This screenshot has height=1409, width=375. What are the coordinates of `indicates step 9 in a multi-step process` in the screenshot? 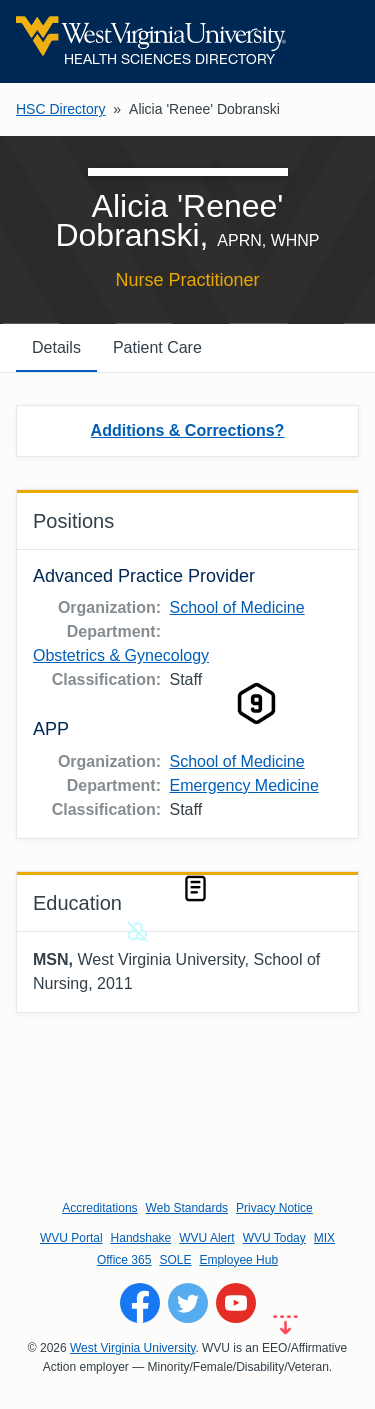 It's located at (256, 703).